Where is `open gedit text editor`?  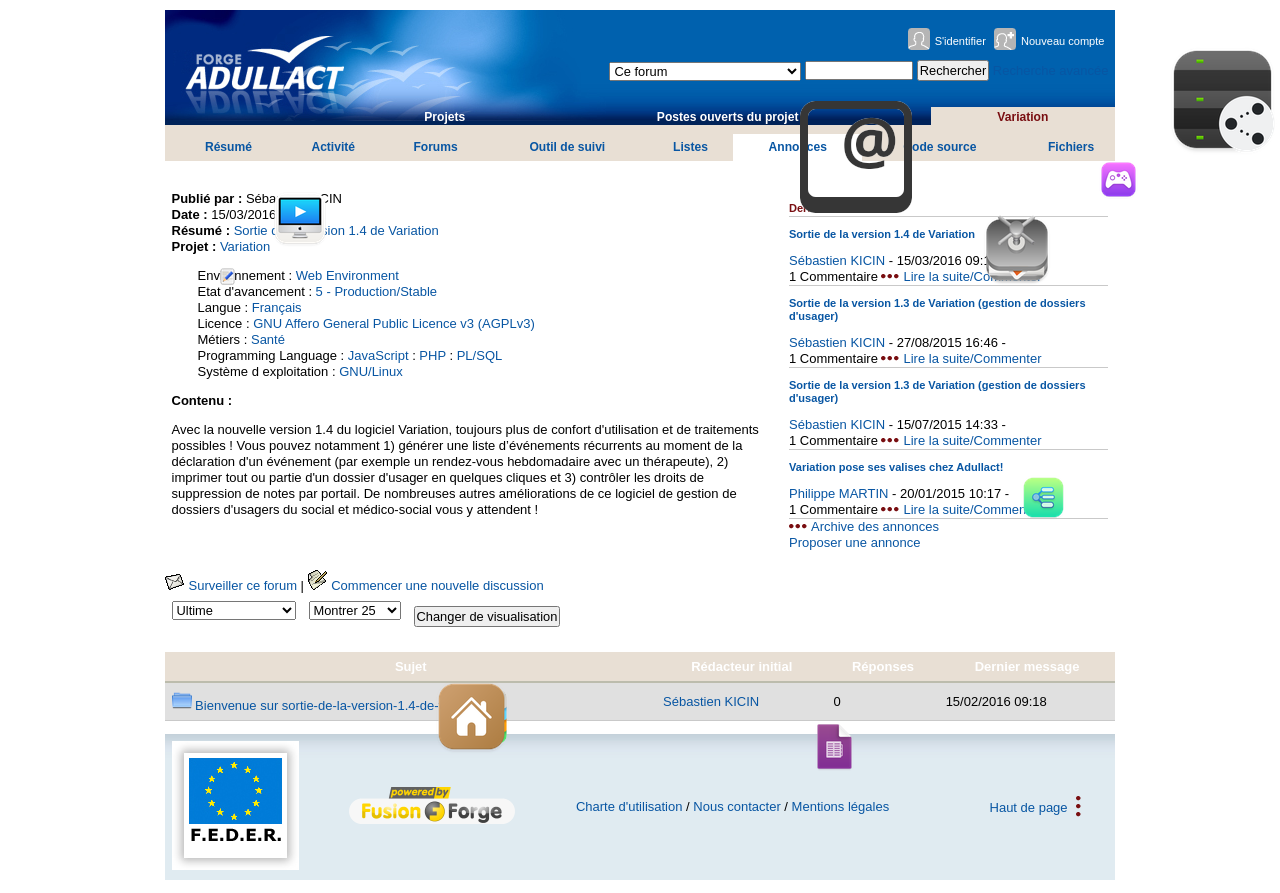 open gedit text editor is located at coordinates (227, 276).